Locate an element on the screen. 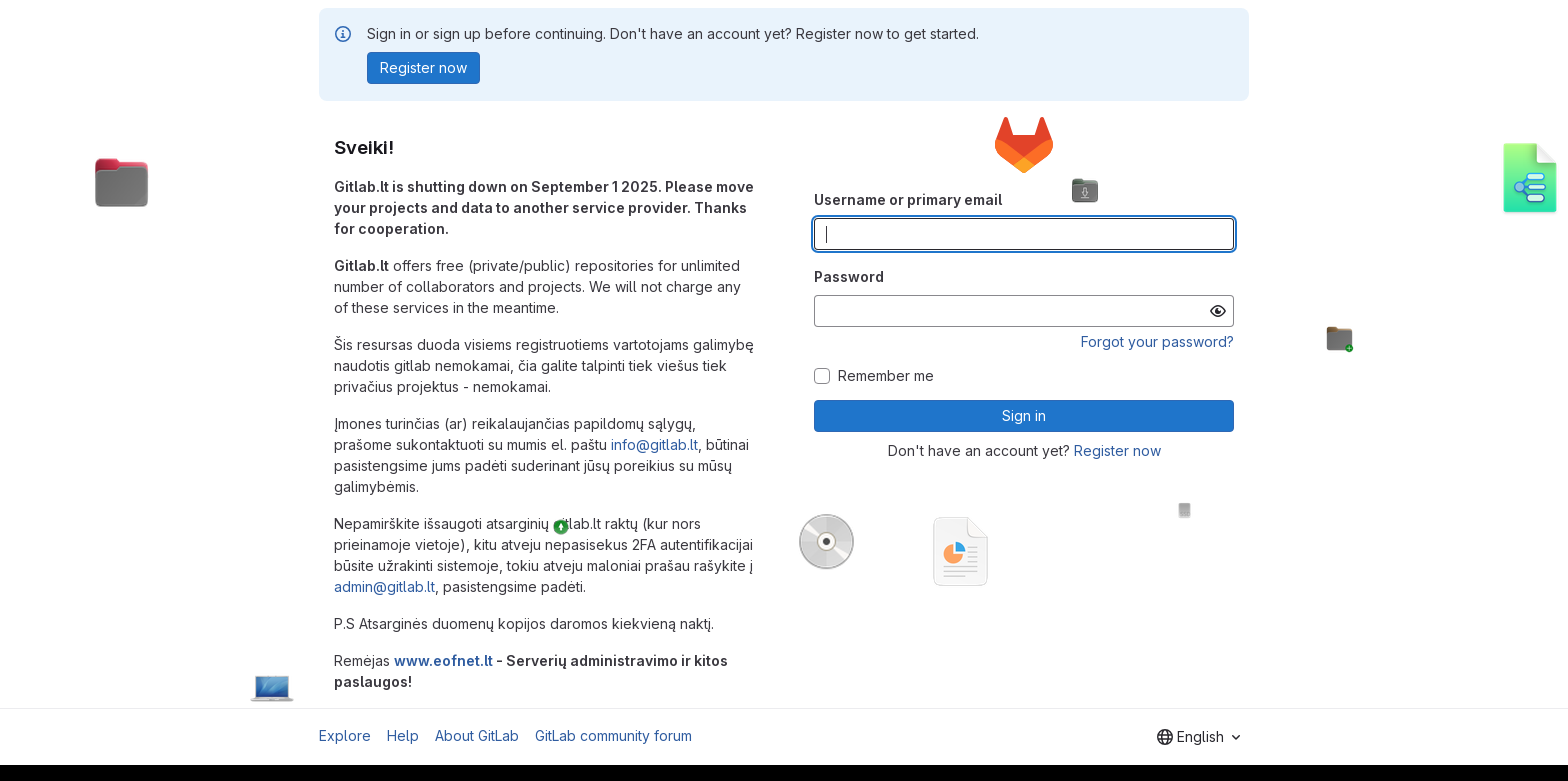  create a new folder is located at coordinates (1339, 338).